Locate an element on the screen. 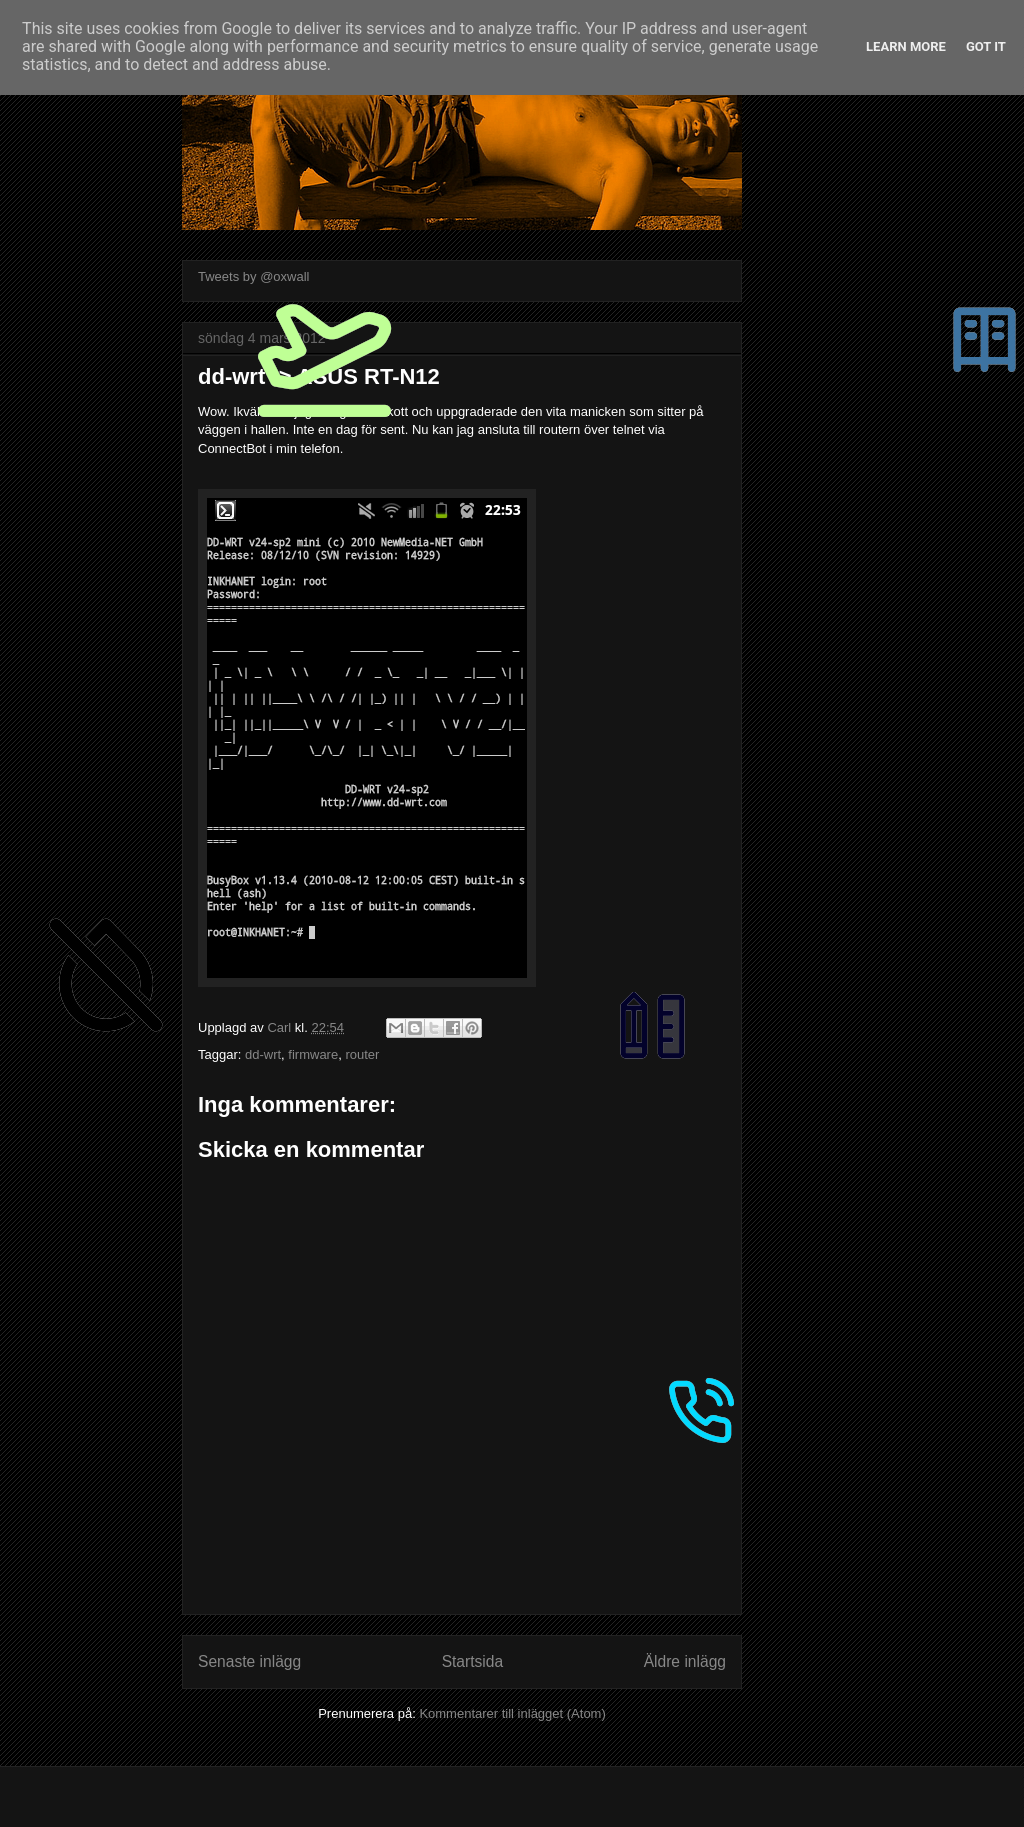  access design or editing tools is located at coordinates (652, 1026).